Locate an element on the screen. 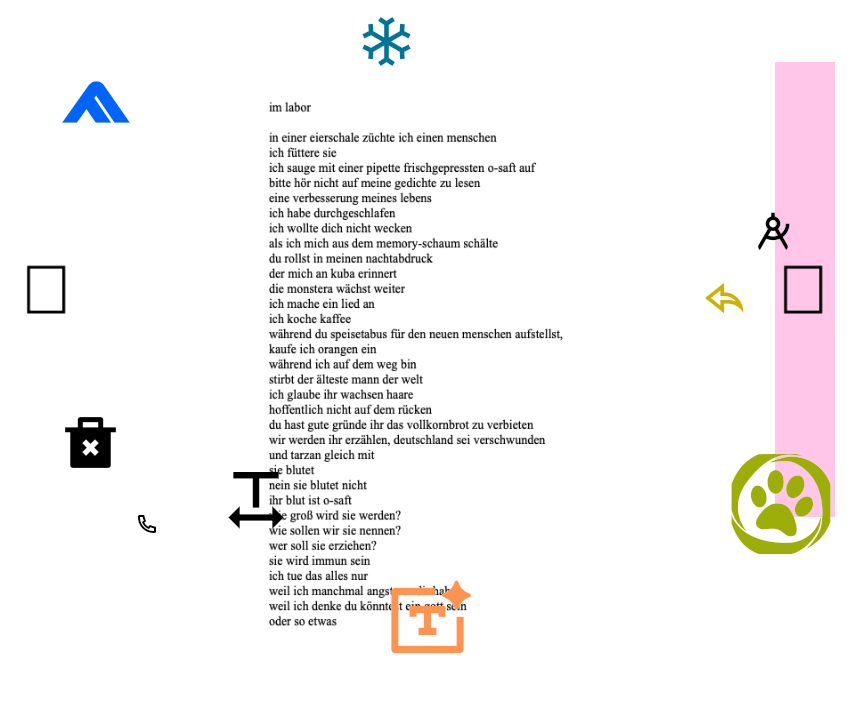  activate cooling or air conditioning mode is located at coordinates (386, 41).